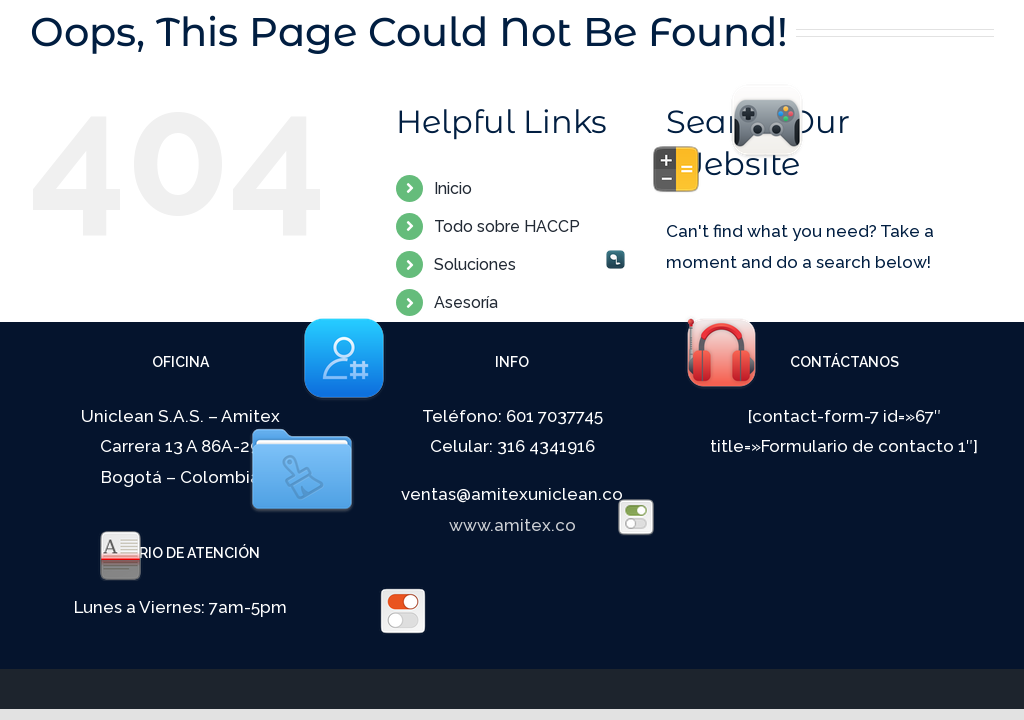  What do you see at coordinates (636, 517) in the screenshot?
I see `open gnome tweaks to customize system settings` at bounding box center [636, 517].